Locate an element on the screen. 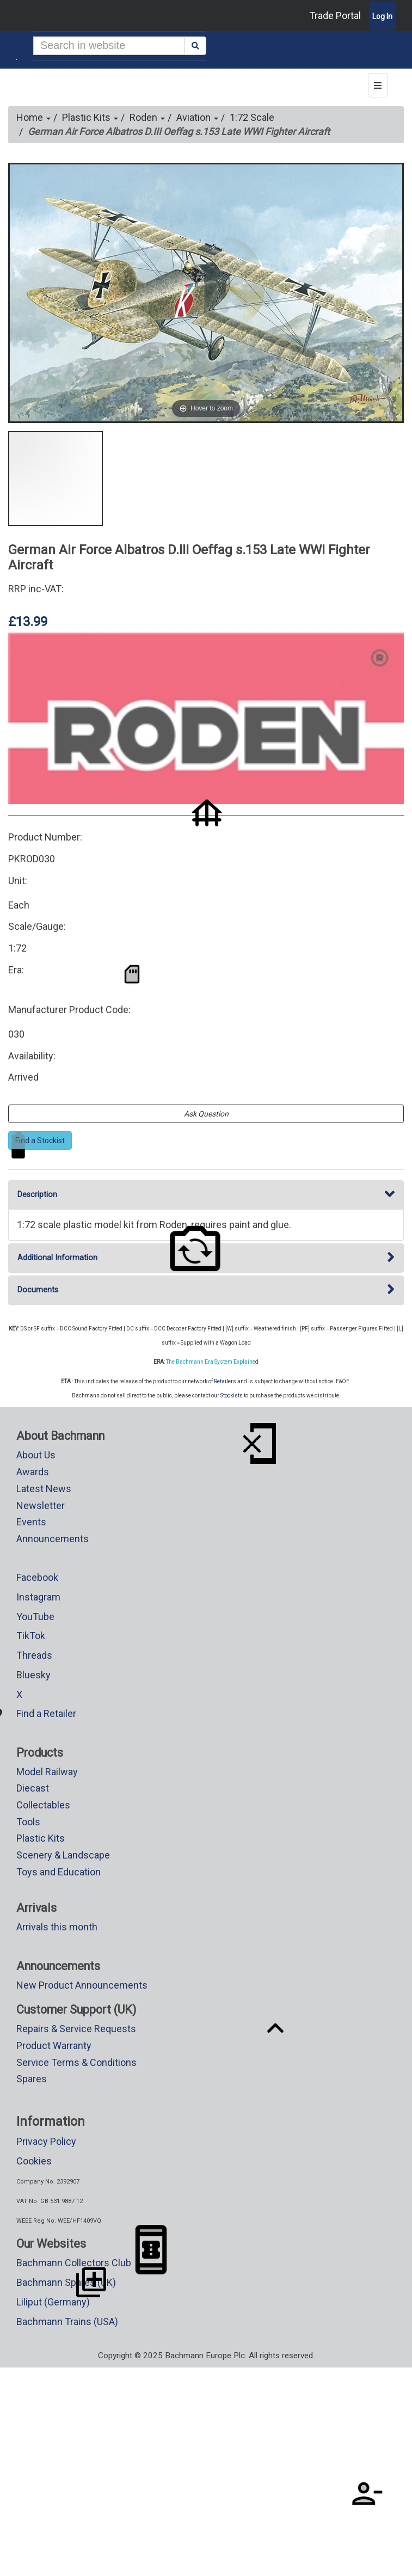  remove a contact or friend is located at coordinates (366, 2493).